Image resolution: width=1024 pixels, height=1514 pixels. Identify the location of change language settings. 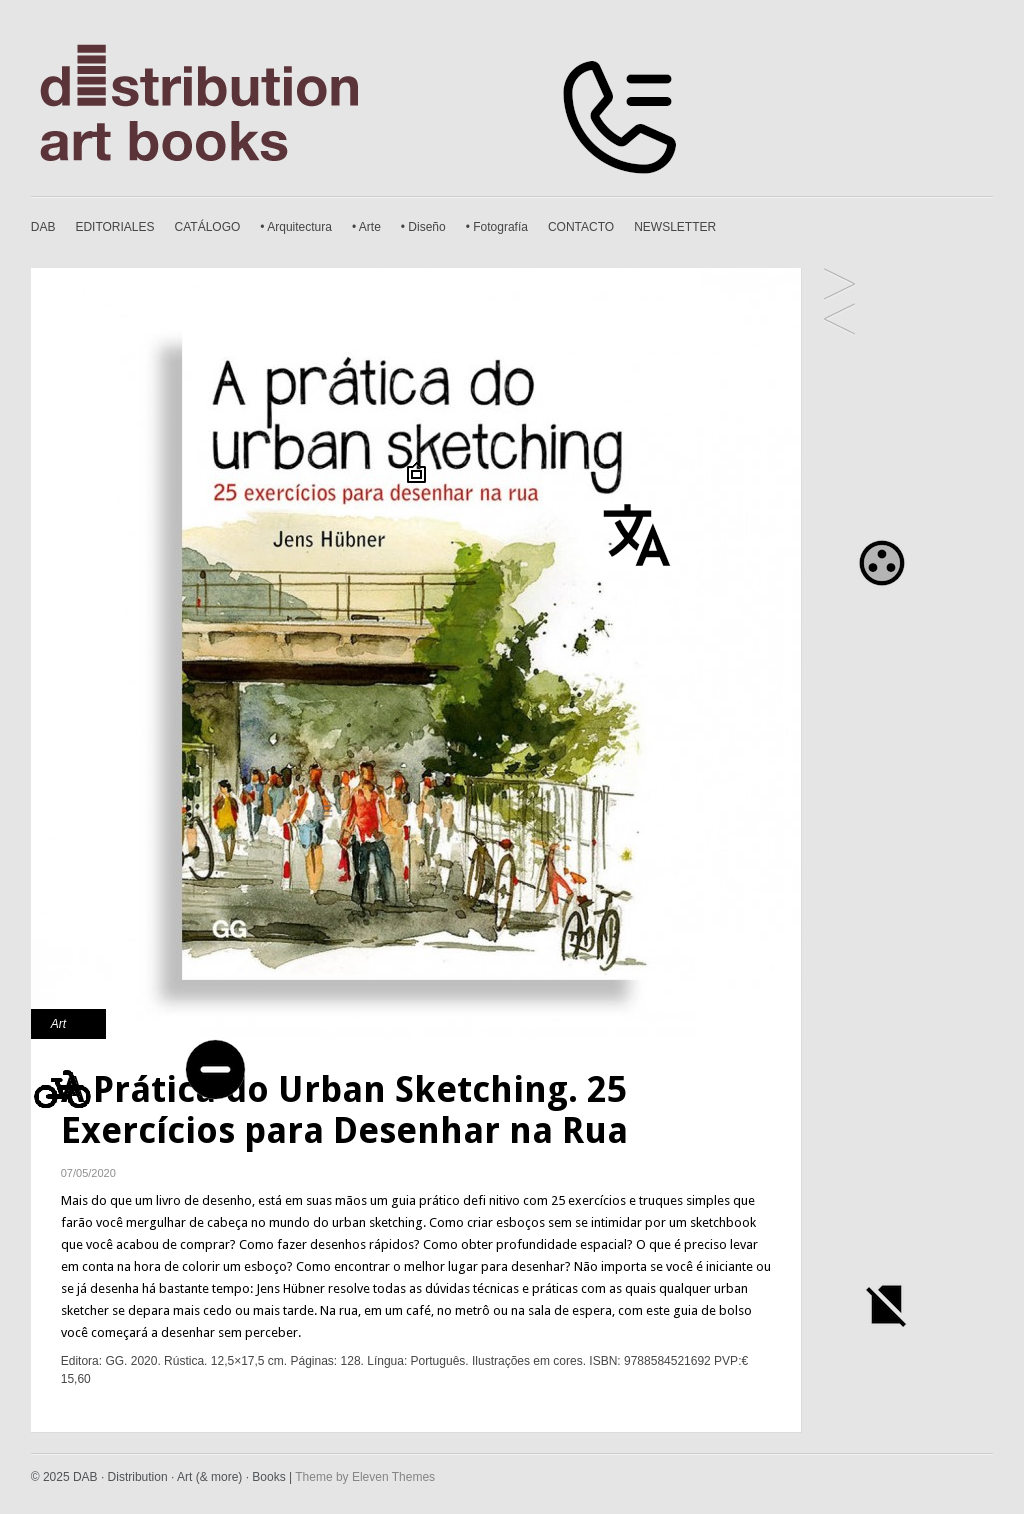
(637, 535).